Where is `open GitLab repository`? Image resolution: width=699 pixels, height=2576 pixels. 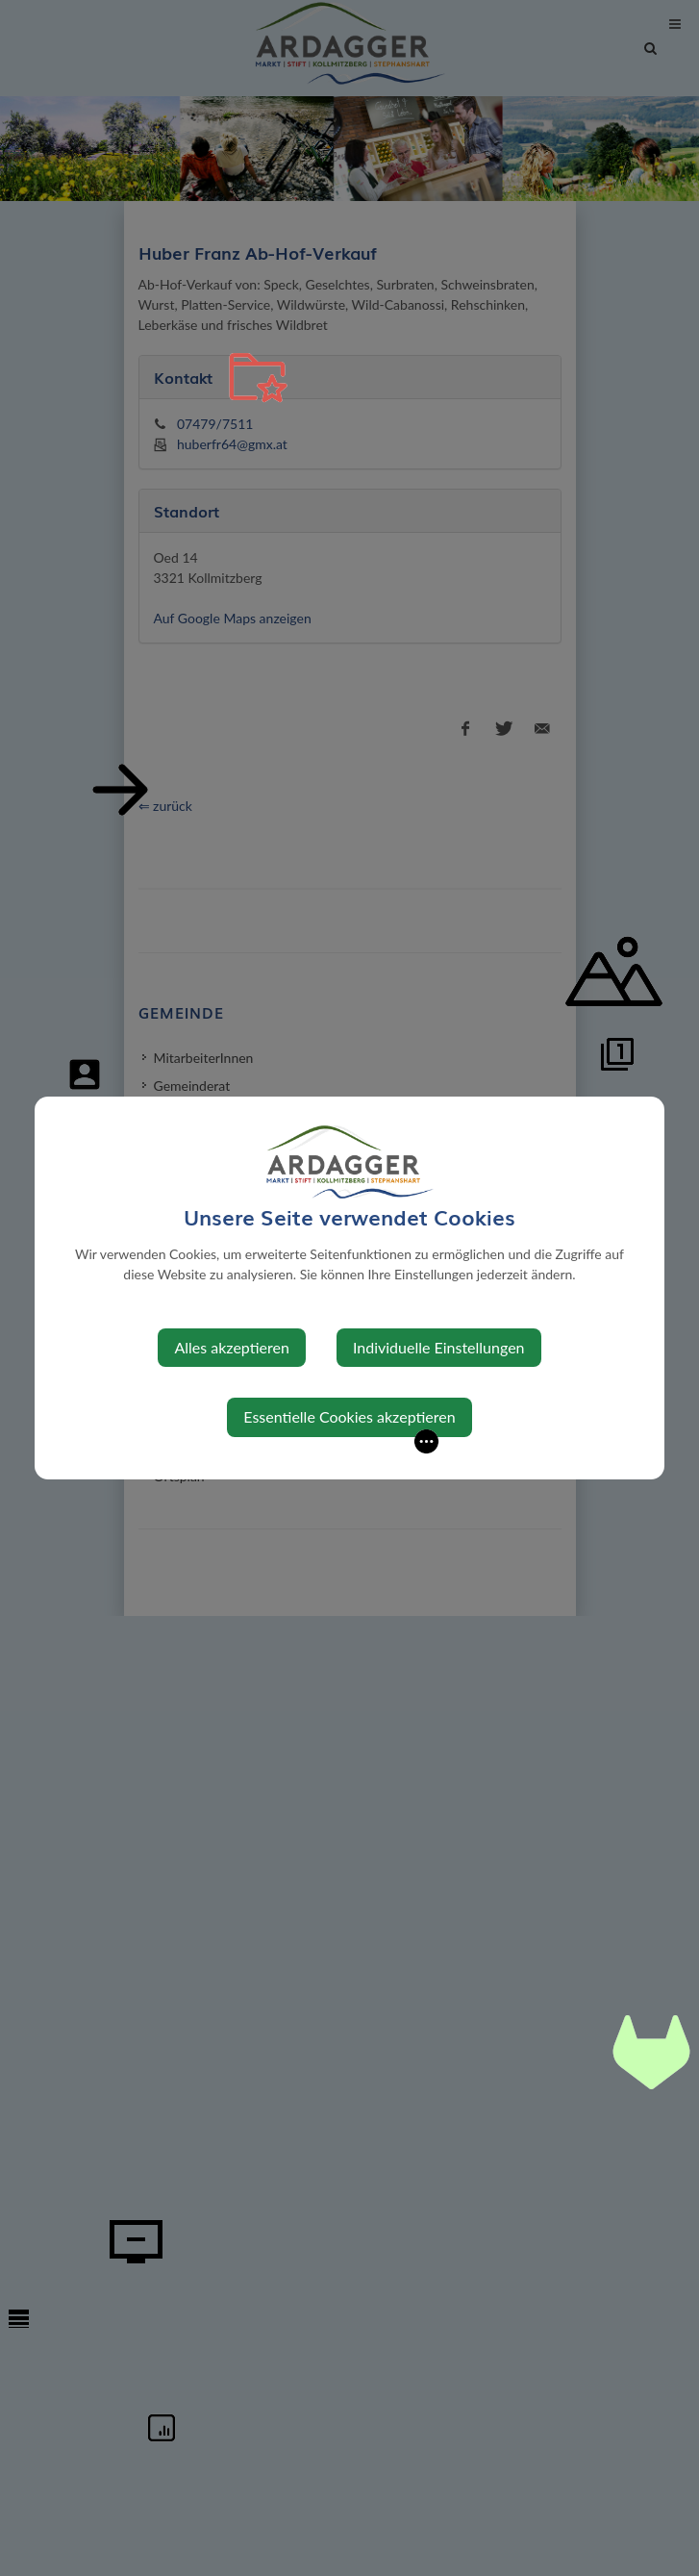 open GitLab repository is located at coordinates (651, 2052).